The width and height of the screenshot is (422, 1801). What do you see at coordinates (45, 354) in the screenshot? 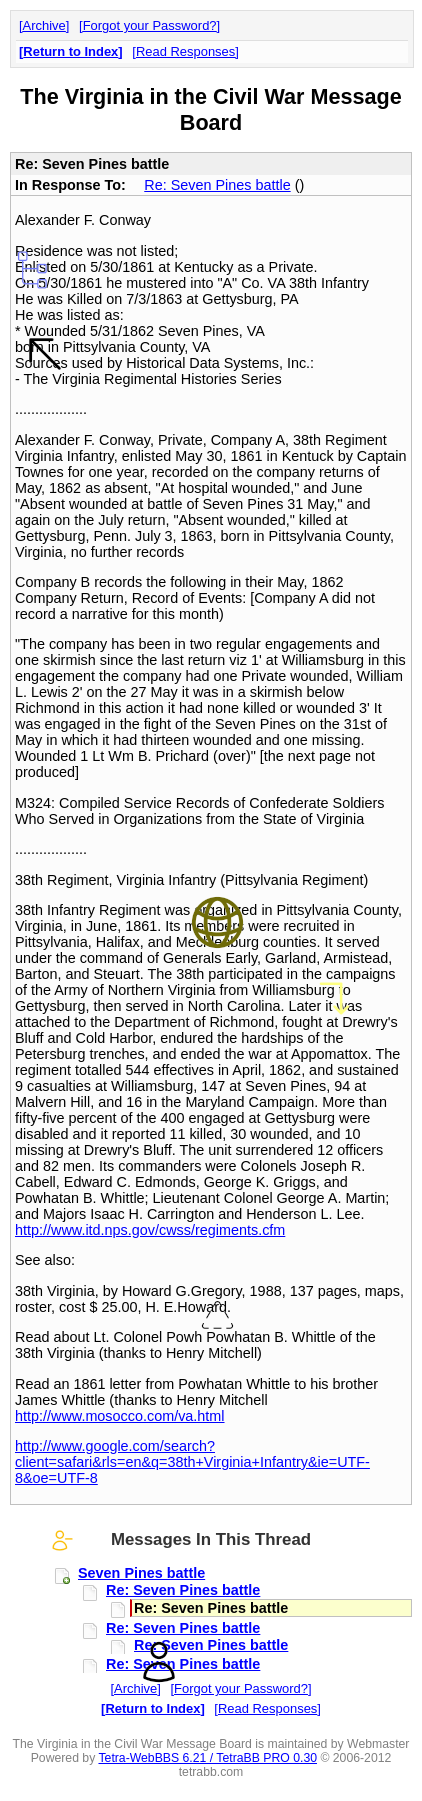
I see `navigate back to previous screen` at bounding box center [45, 354].